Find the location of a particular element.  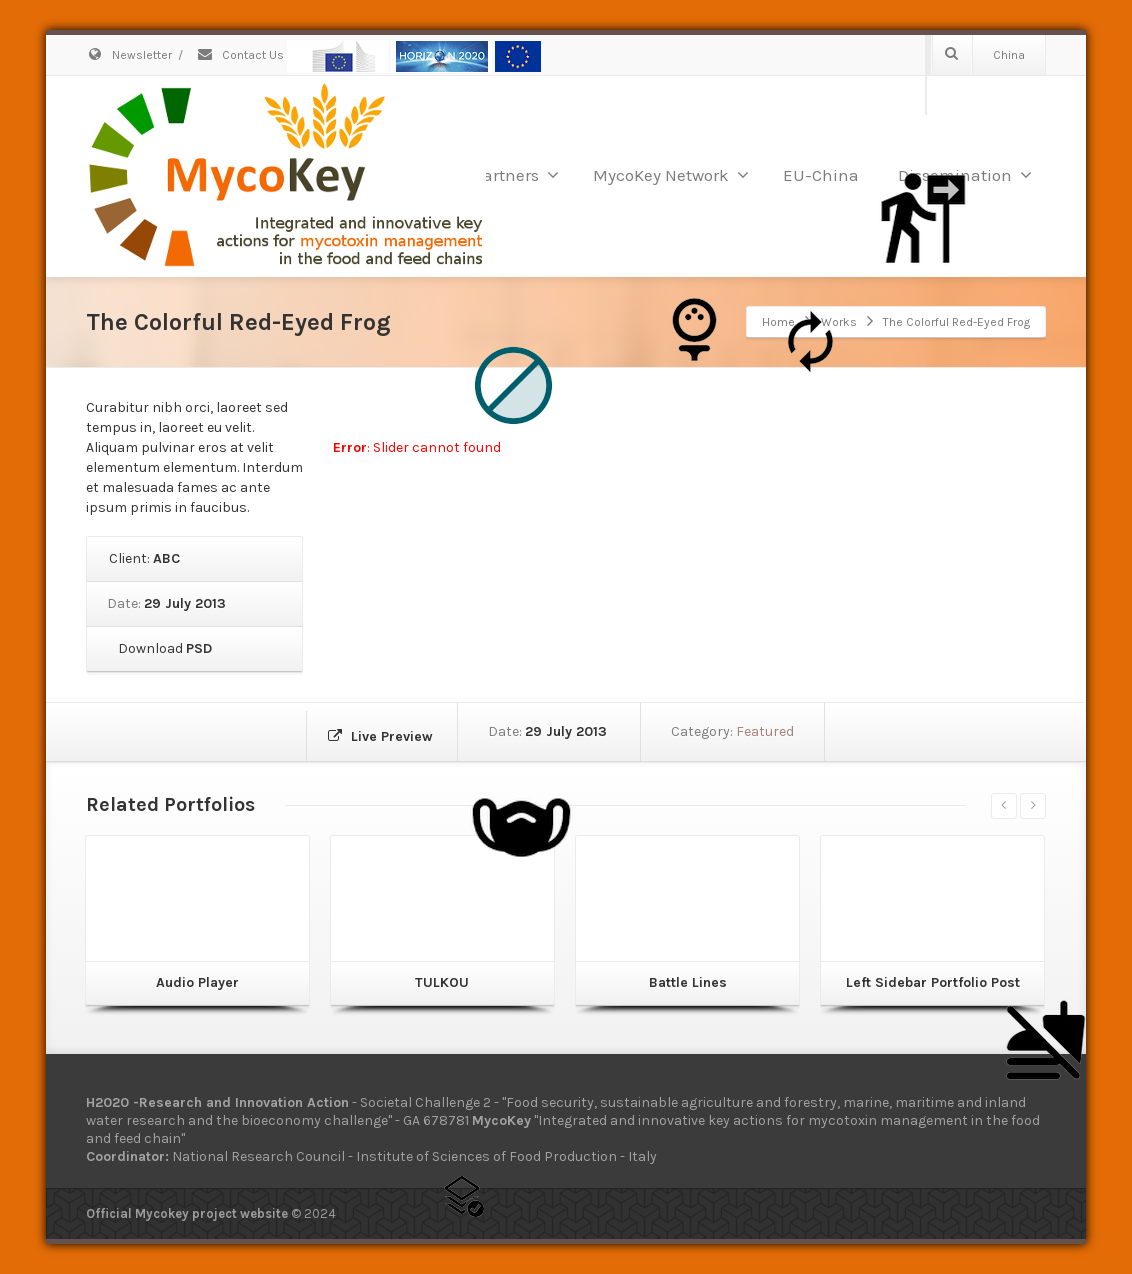

indicates mask required or health safety guidelines is located at coordinates (521, 827).